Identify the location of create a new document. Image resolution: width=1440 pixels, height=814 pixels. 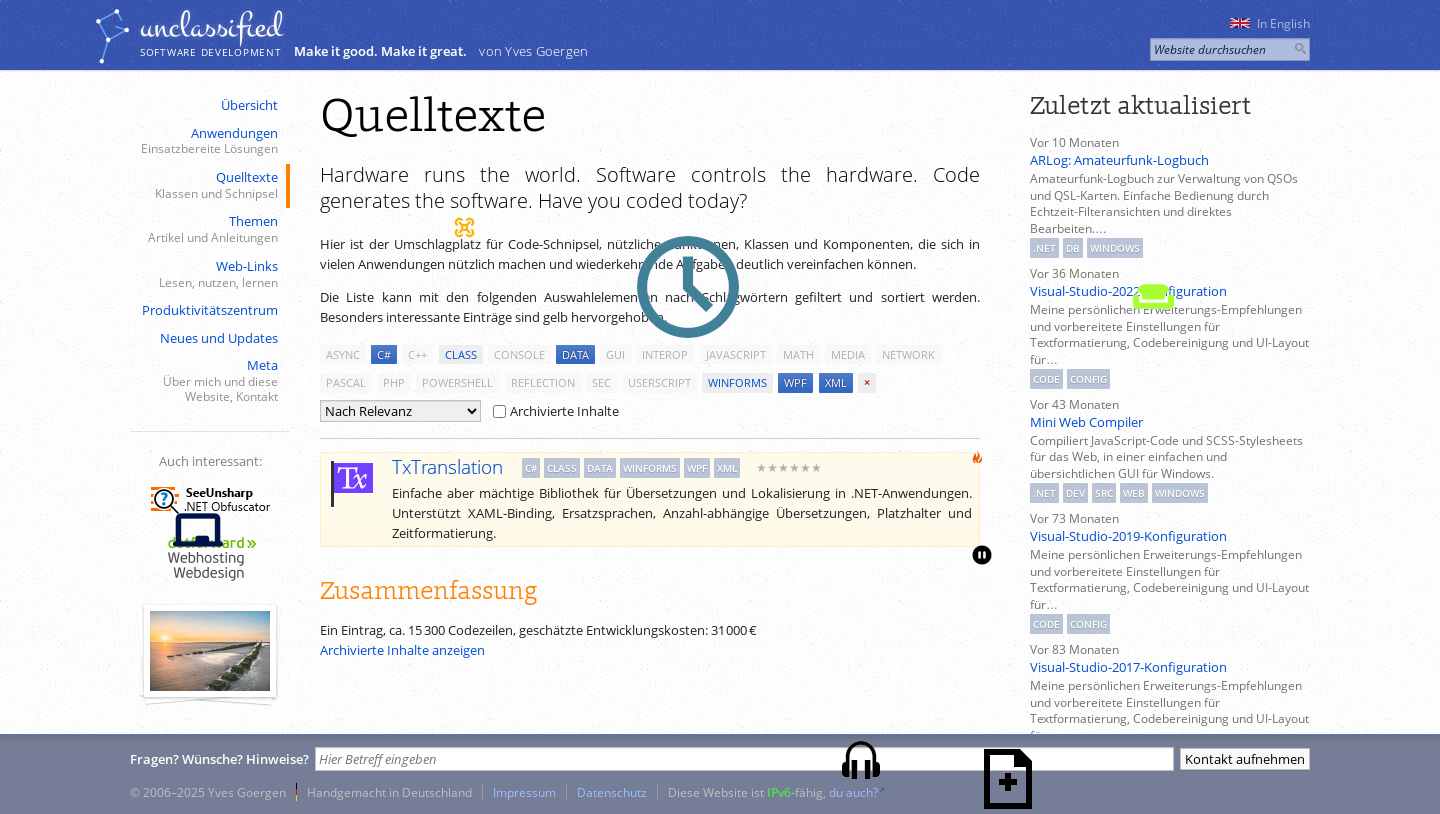
(1008, 779).